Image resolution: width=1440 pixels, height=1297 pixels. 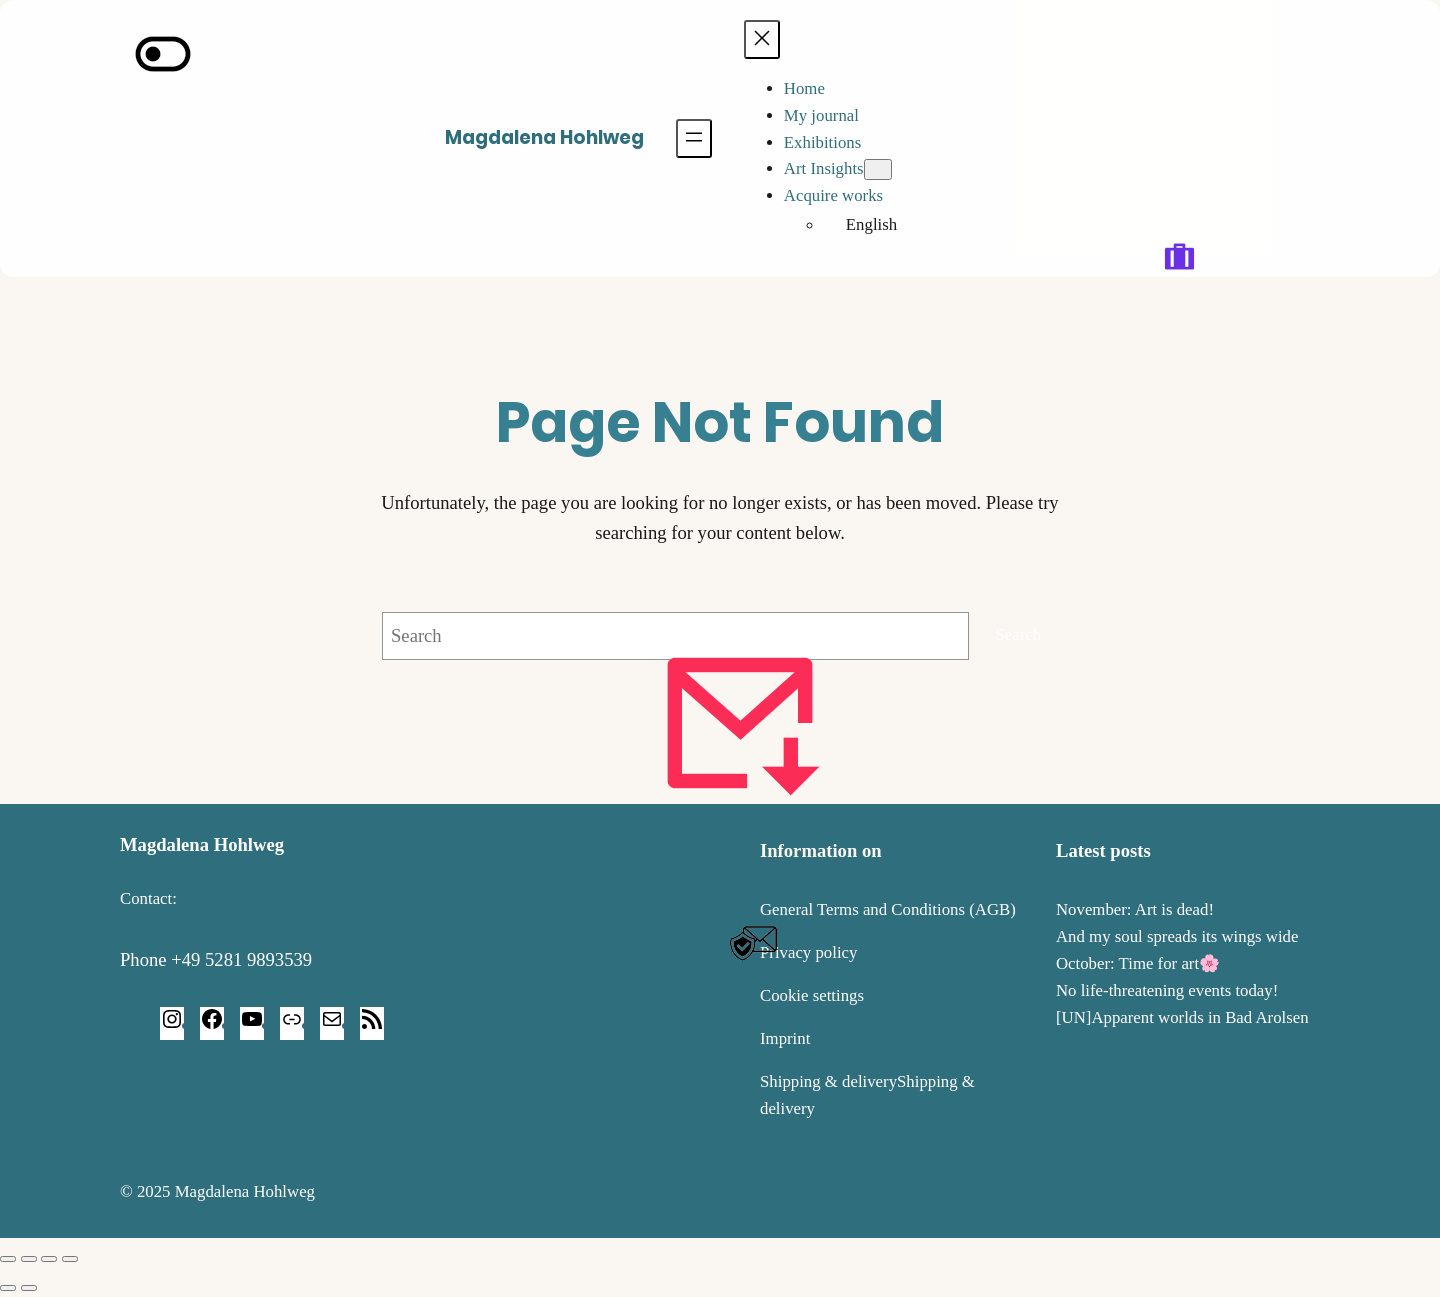 What do you see at coordinates (1179, 256) in the screenshot?
I see `access travel or trip planning features` at bounding box center [1179, 256].